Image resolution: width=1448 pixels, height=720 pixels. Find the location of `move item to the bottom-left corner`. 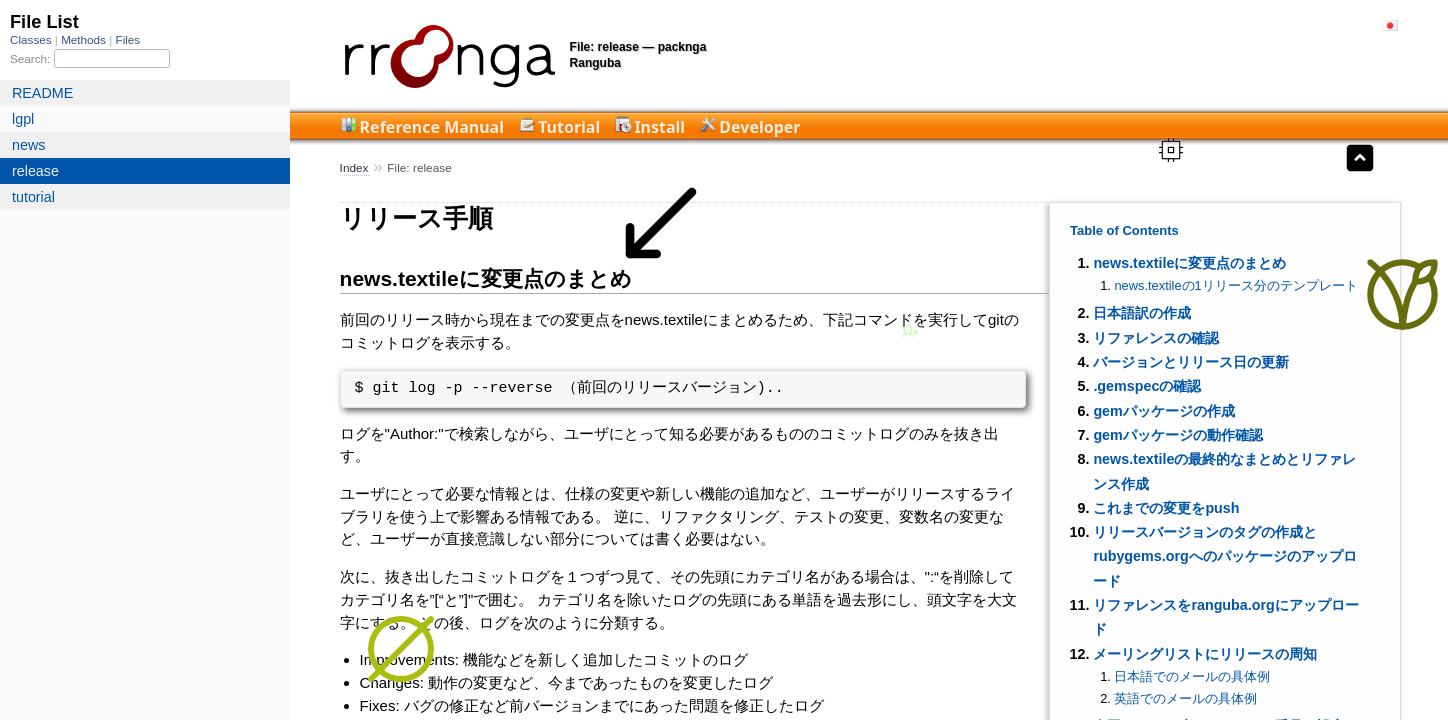

move item to the bottom-left corner is located at coordinates (661, 223).